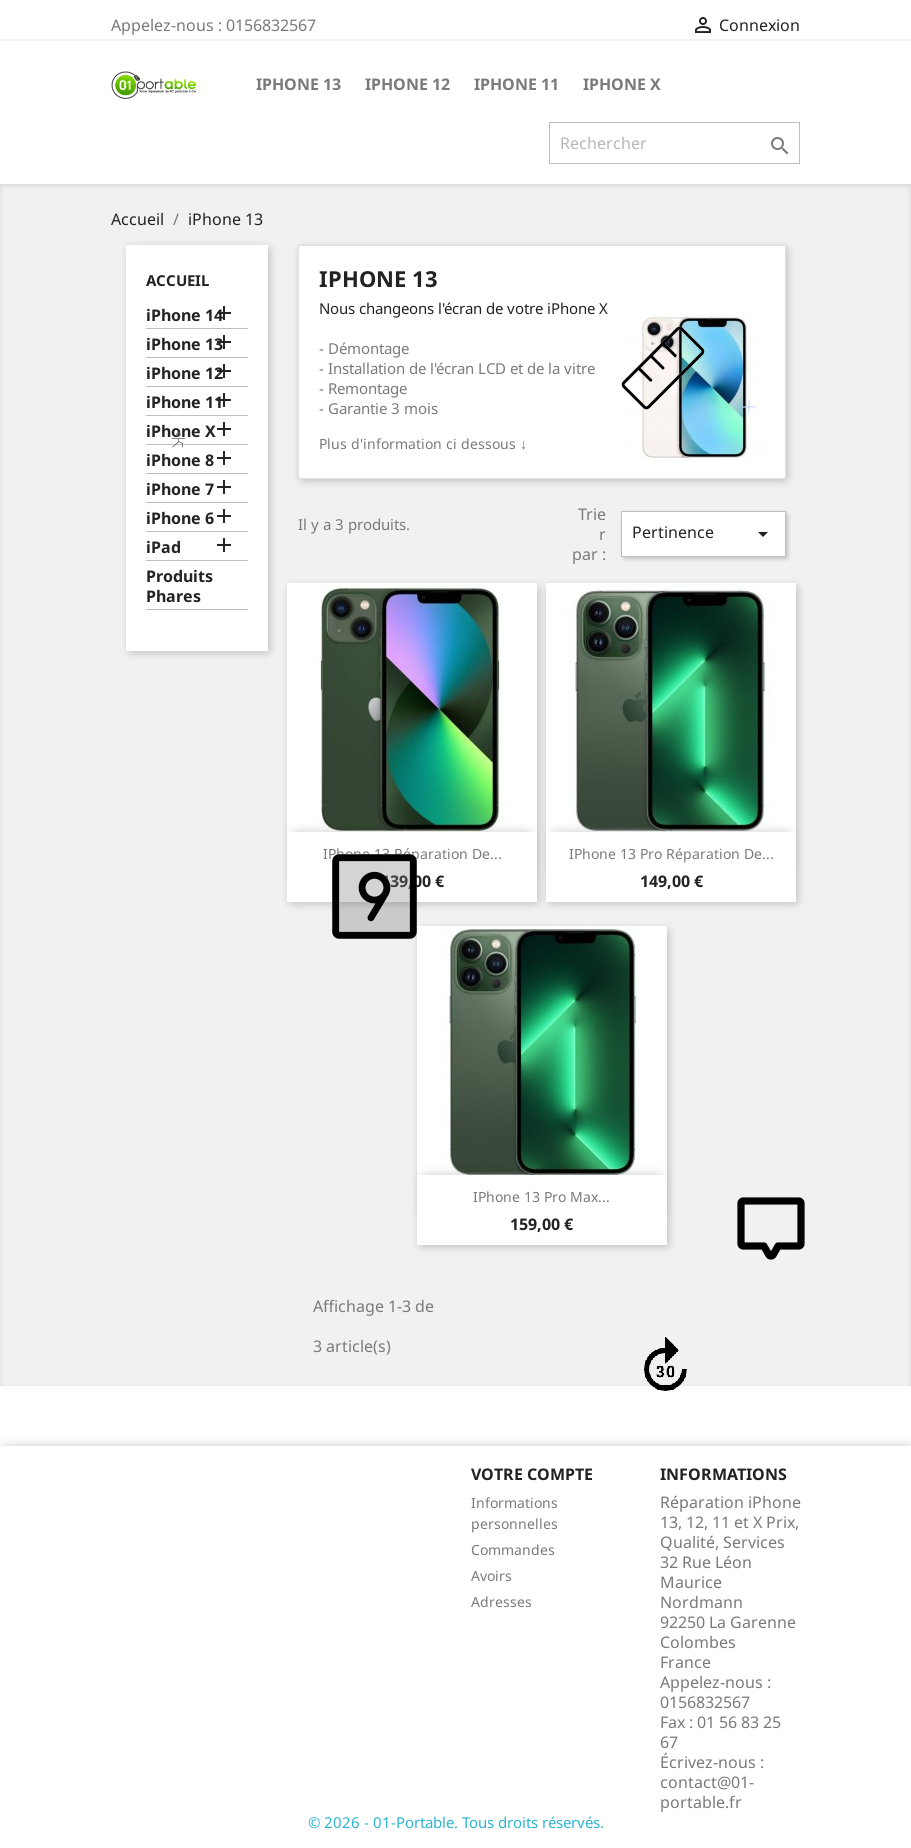  I want to click on access tai chi or meditation exercises, so click(178, 440).